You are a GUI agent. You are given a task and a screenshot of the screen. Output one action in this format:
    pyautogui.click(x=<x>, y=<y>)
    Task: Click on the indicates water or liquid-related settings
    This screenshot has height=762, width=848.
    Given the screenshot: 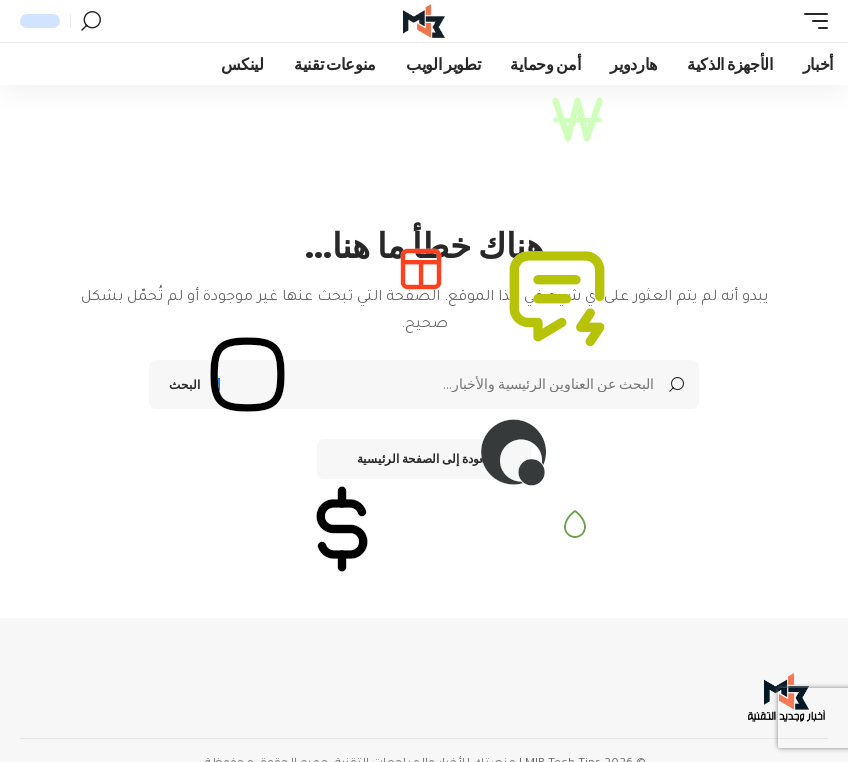 What is the action you would take?
    pyautogui.click(x=575, y=525)
    